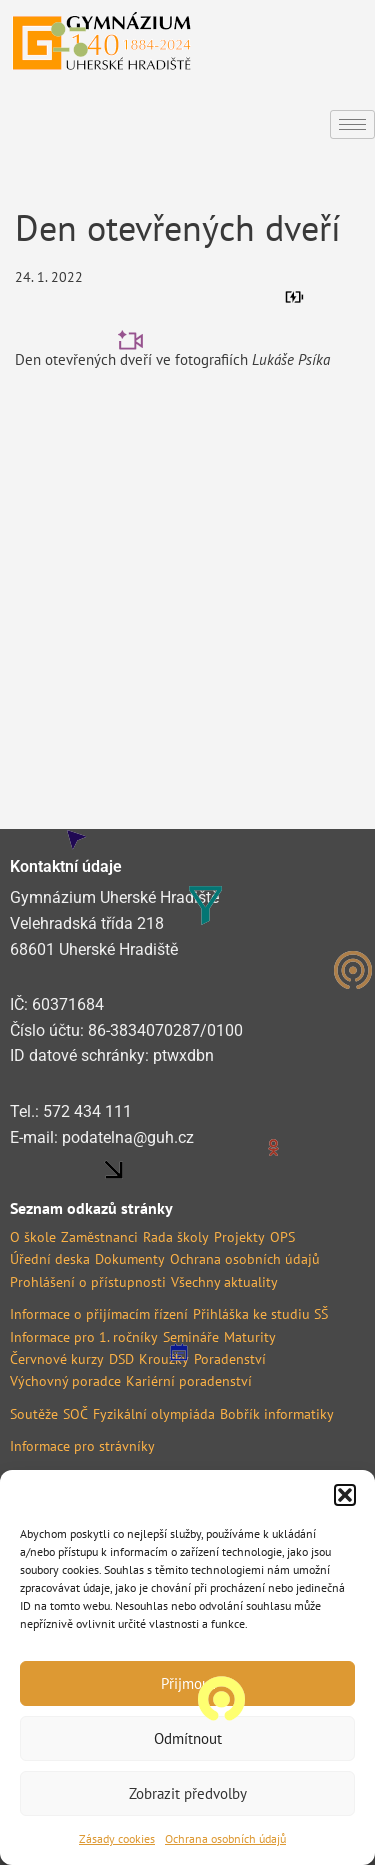  What do you see at coordinates (131, 341) in the screenshot?
I see `enable AI-powered video features` at bounding box center [131, 341].